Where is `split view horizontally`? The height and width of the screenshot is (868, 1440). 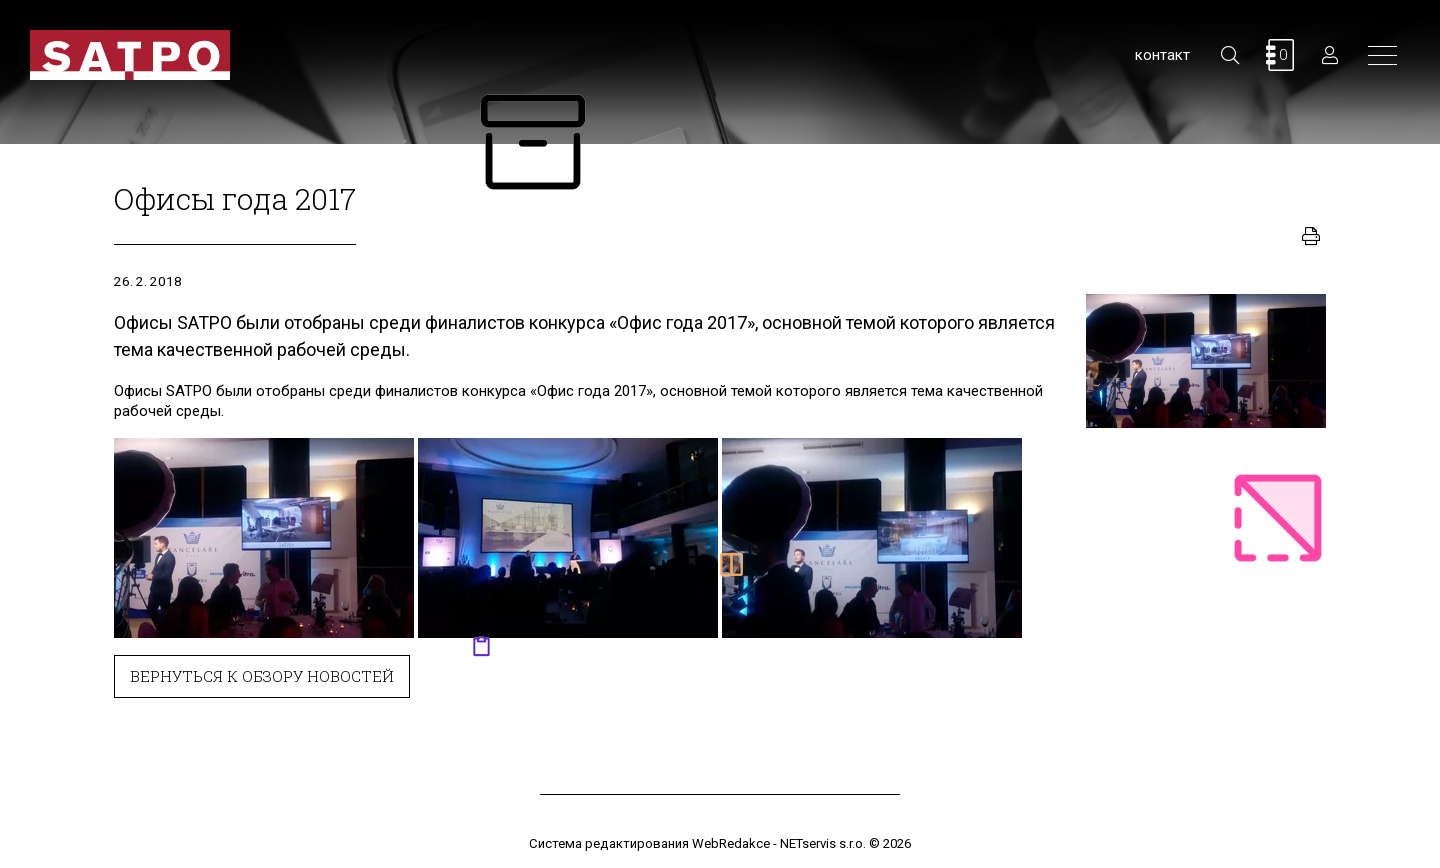 split view horizontally is located at coordinates (731, 564).